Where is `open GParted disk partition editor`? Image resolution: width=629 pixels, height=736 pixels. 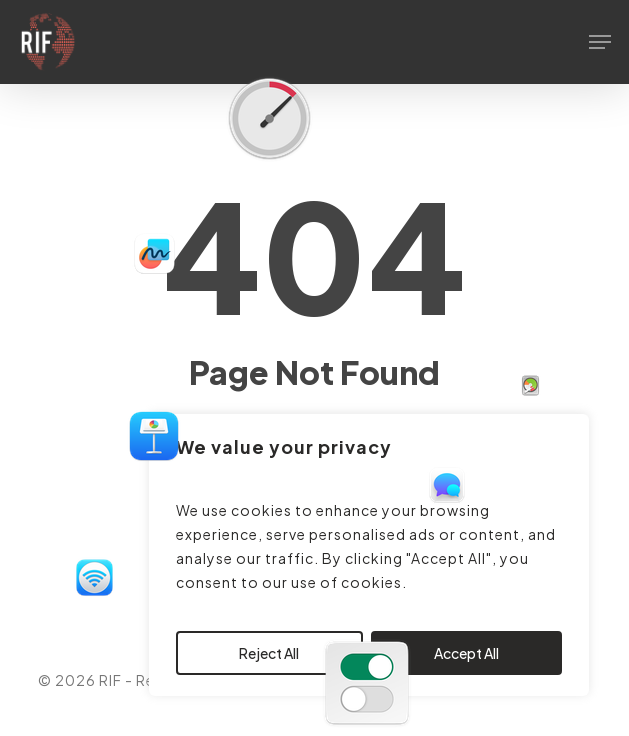 open GParted disk partition editor is located at coordinates (530, 385).